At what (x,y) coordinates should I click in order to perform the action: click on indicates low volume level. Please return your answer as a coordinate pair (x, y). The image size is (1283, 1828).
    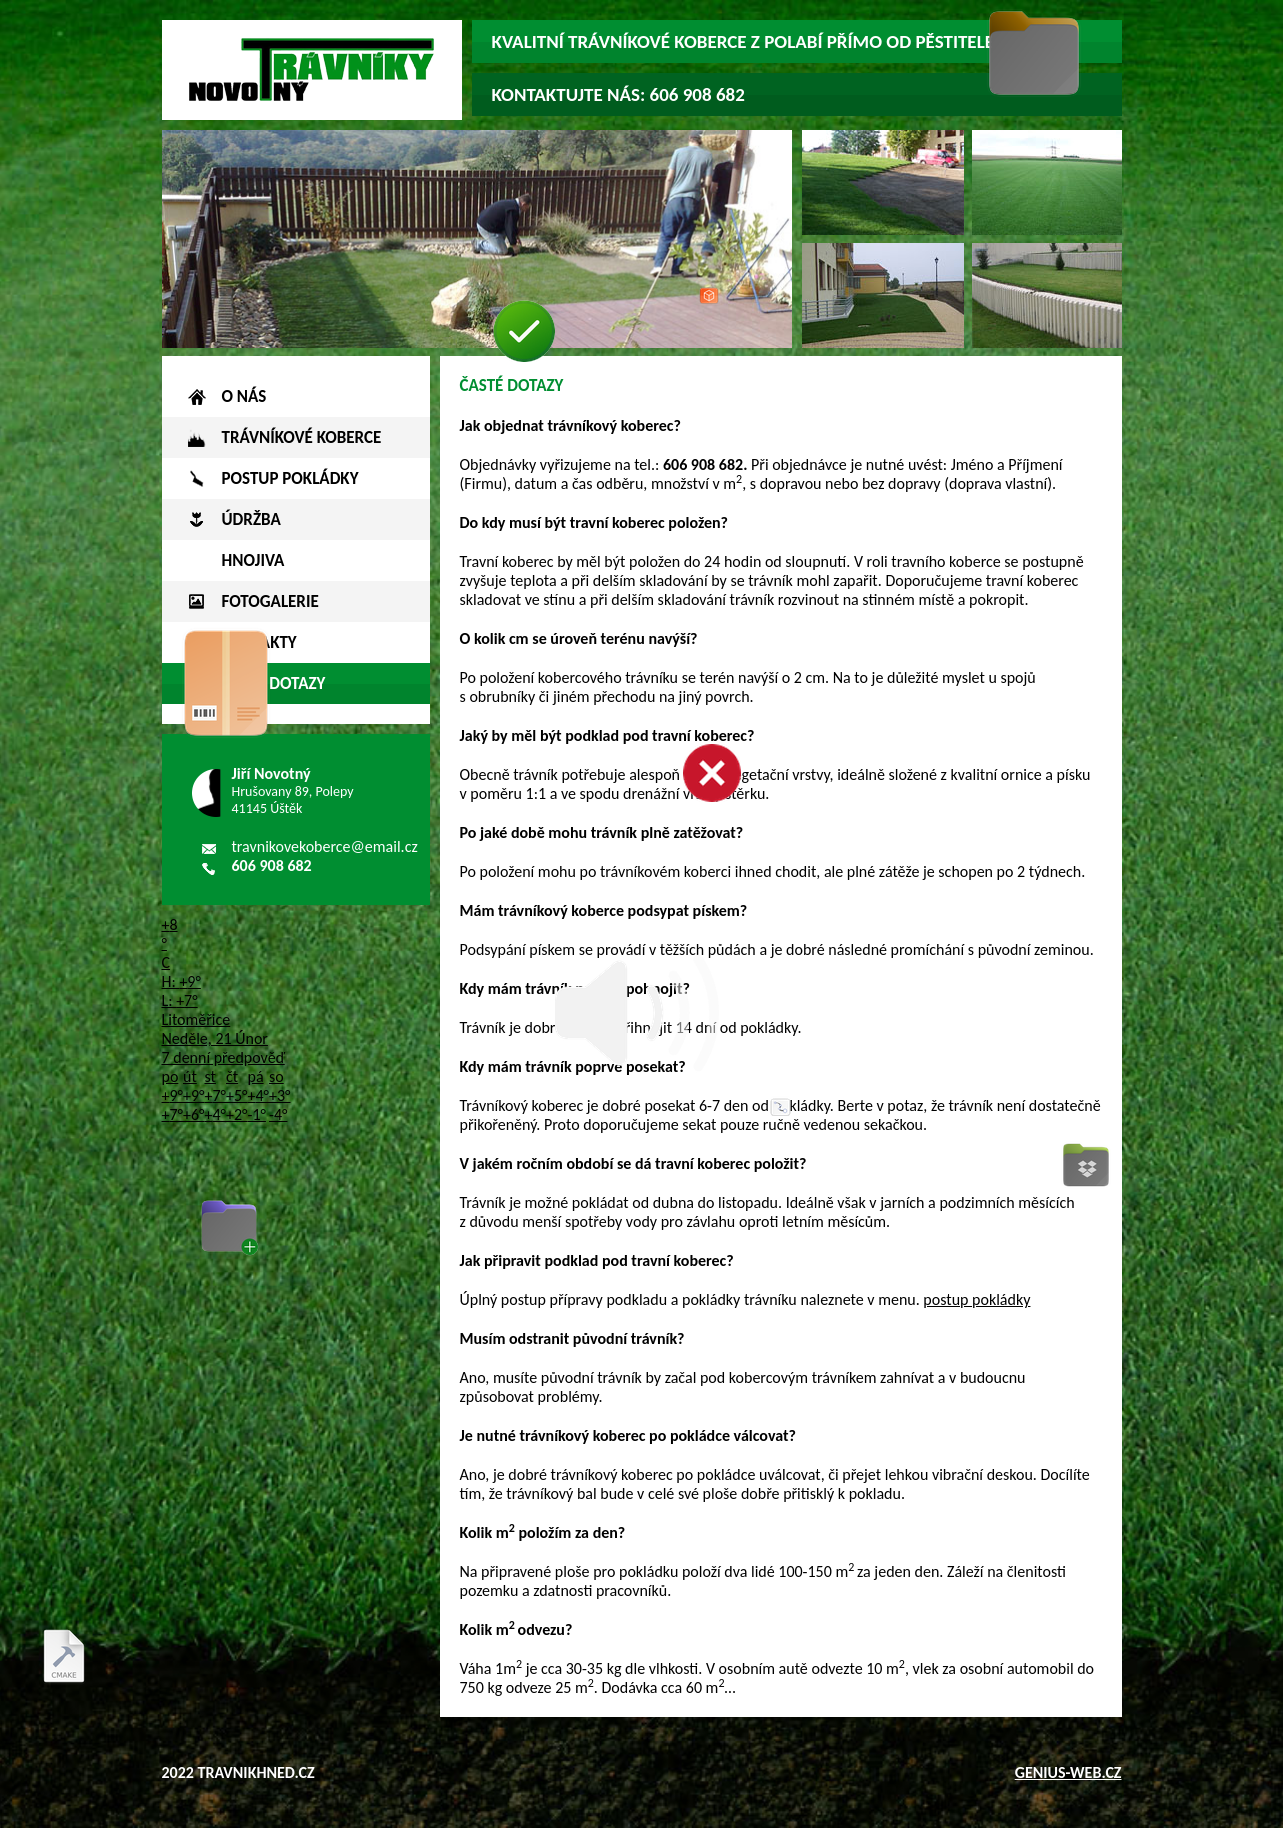
    Looking at the image, I should click on (637, 1013).